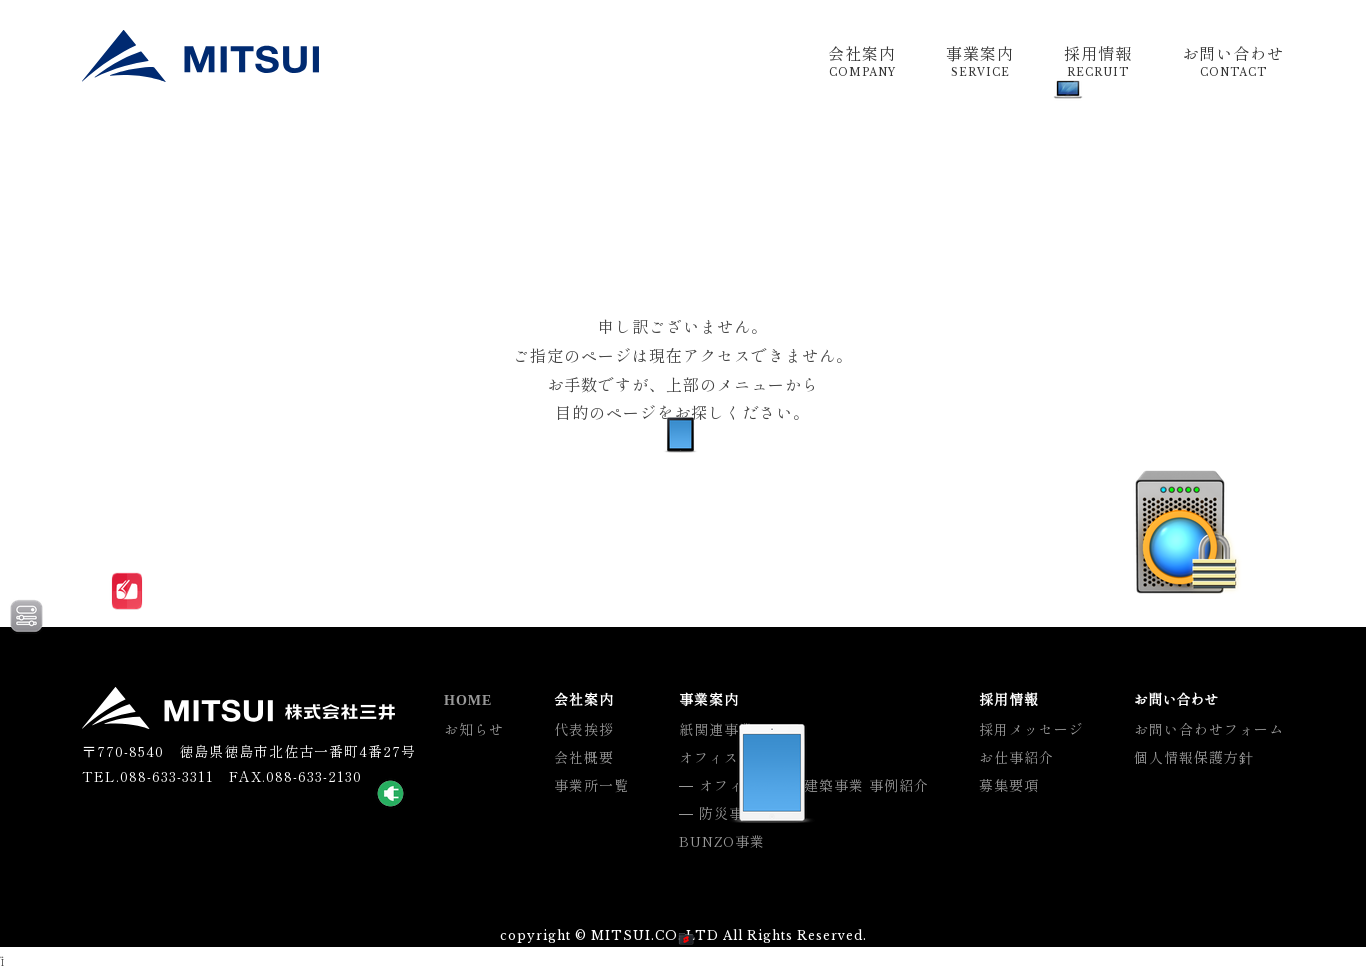 The width and height of the screenshot is (1366, 969). I want to click on indicates a mounted or connected drive, so click(390, 793).